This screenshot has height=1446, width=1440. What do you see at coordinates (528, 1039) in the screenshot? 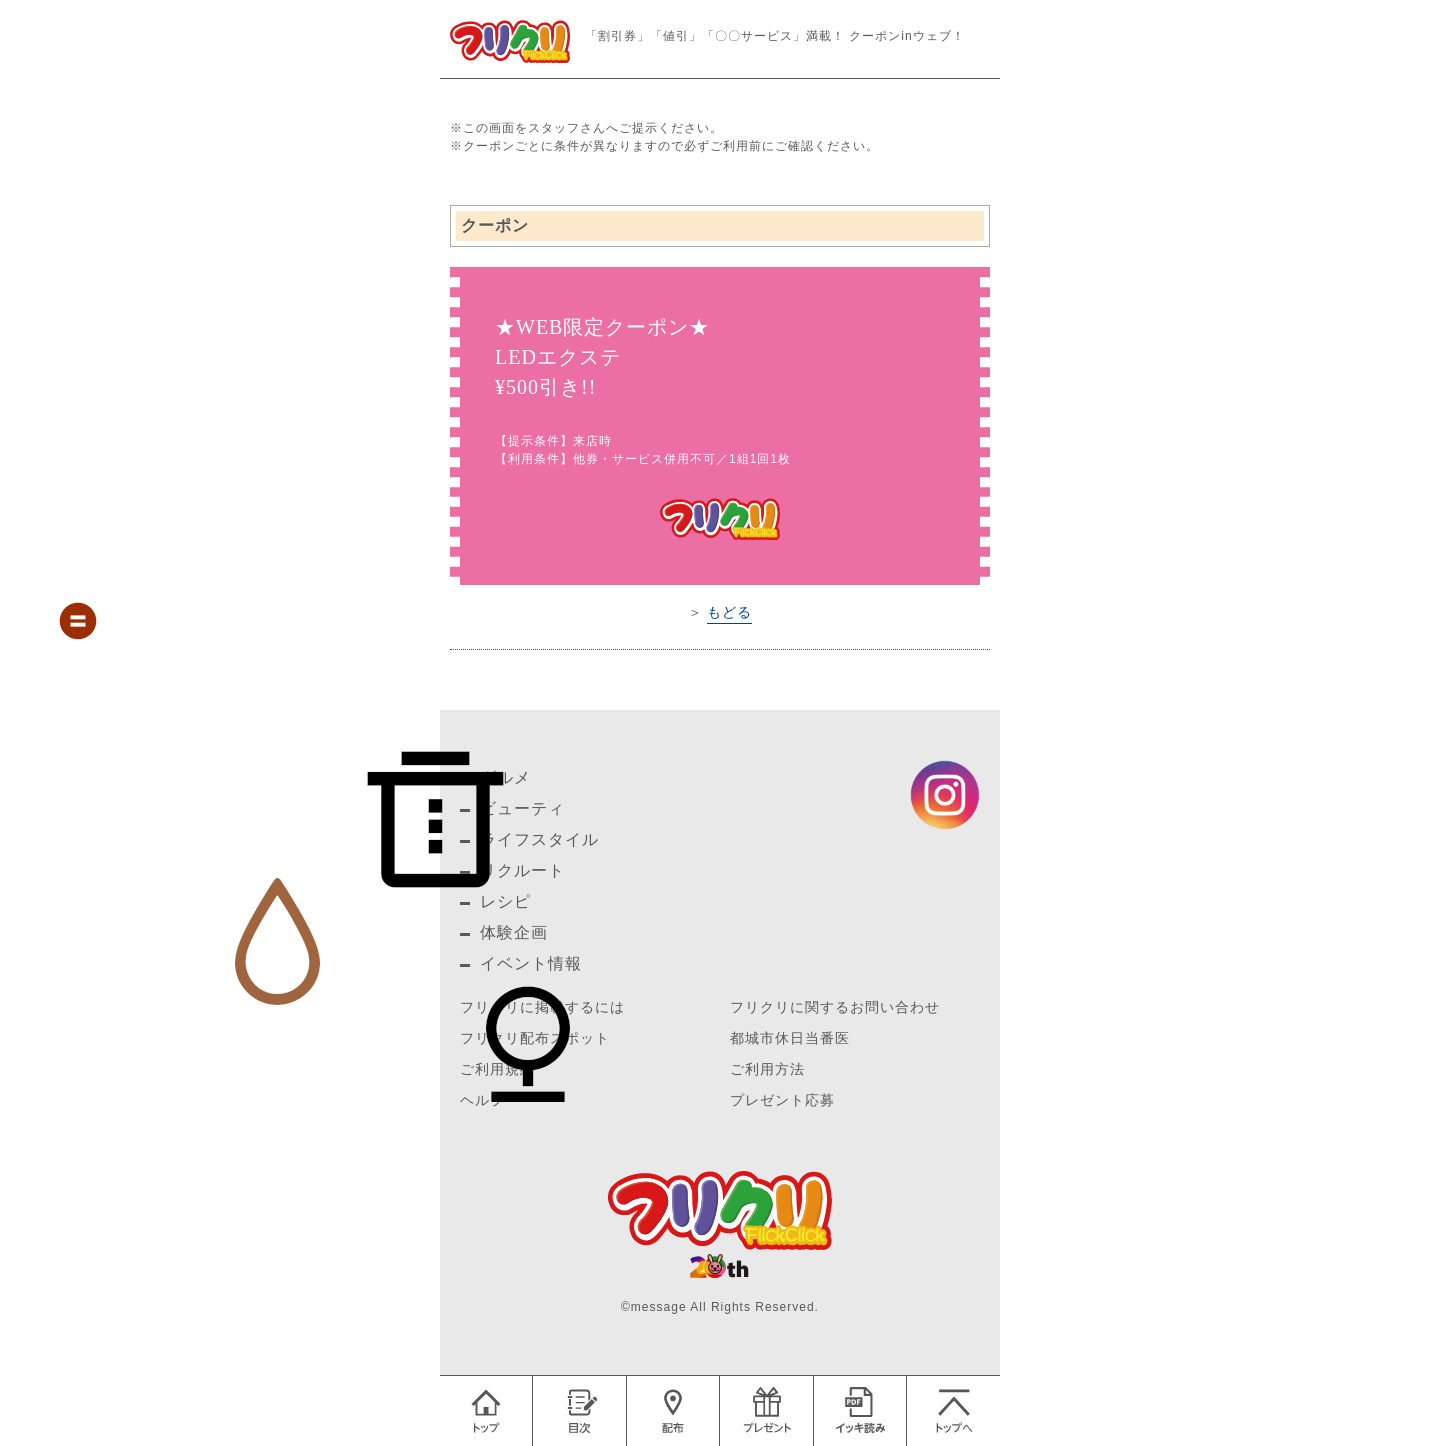
I see `mark a location on the map` at bounding box center [528, 1039].